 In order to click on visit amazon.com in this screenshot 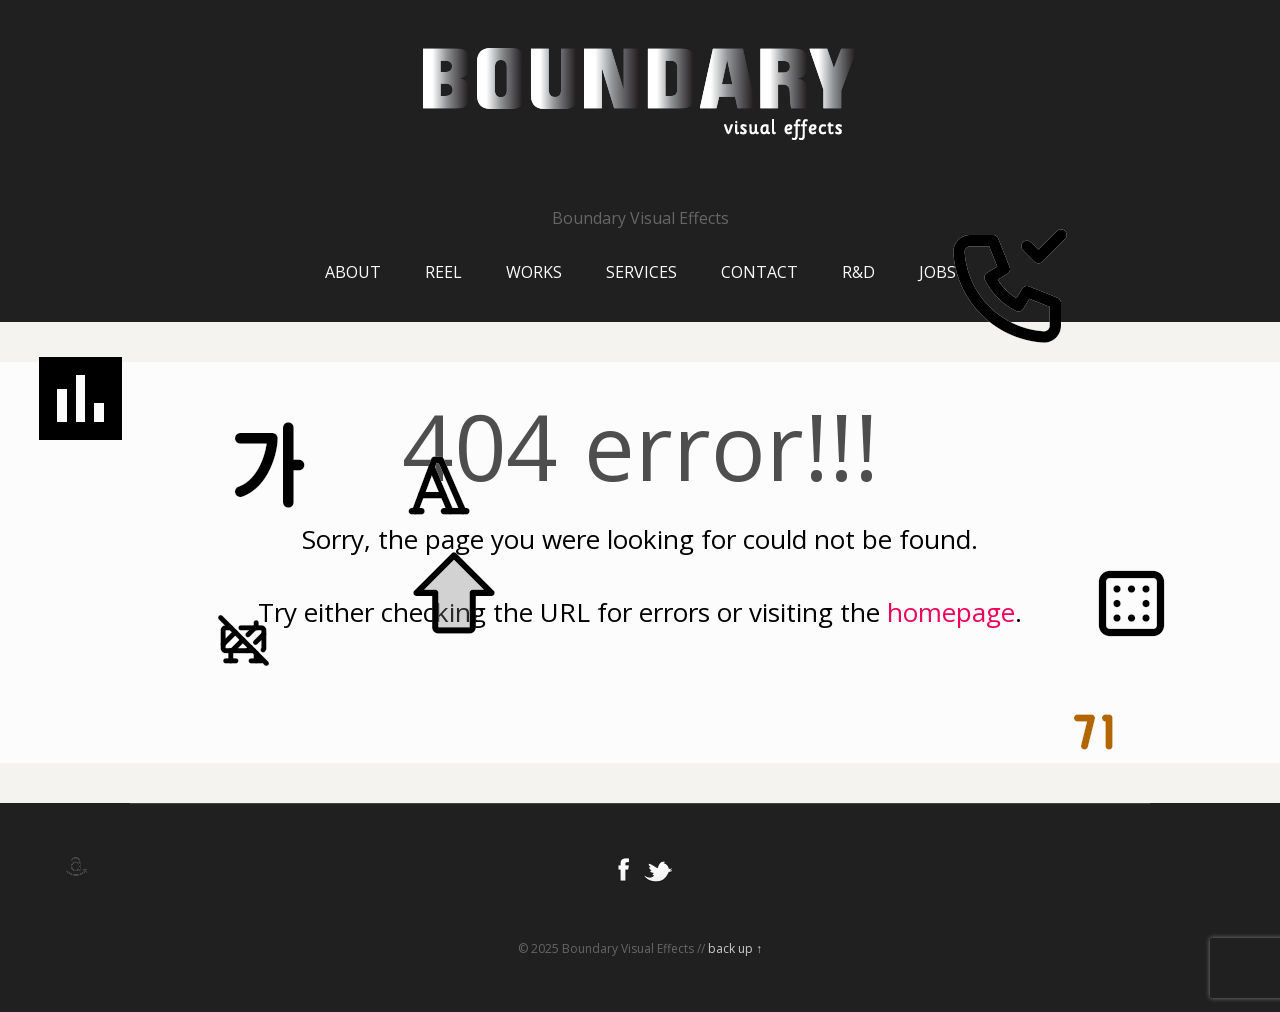, I will do `click(76, 866)`.